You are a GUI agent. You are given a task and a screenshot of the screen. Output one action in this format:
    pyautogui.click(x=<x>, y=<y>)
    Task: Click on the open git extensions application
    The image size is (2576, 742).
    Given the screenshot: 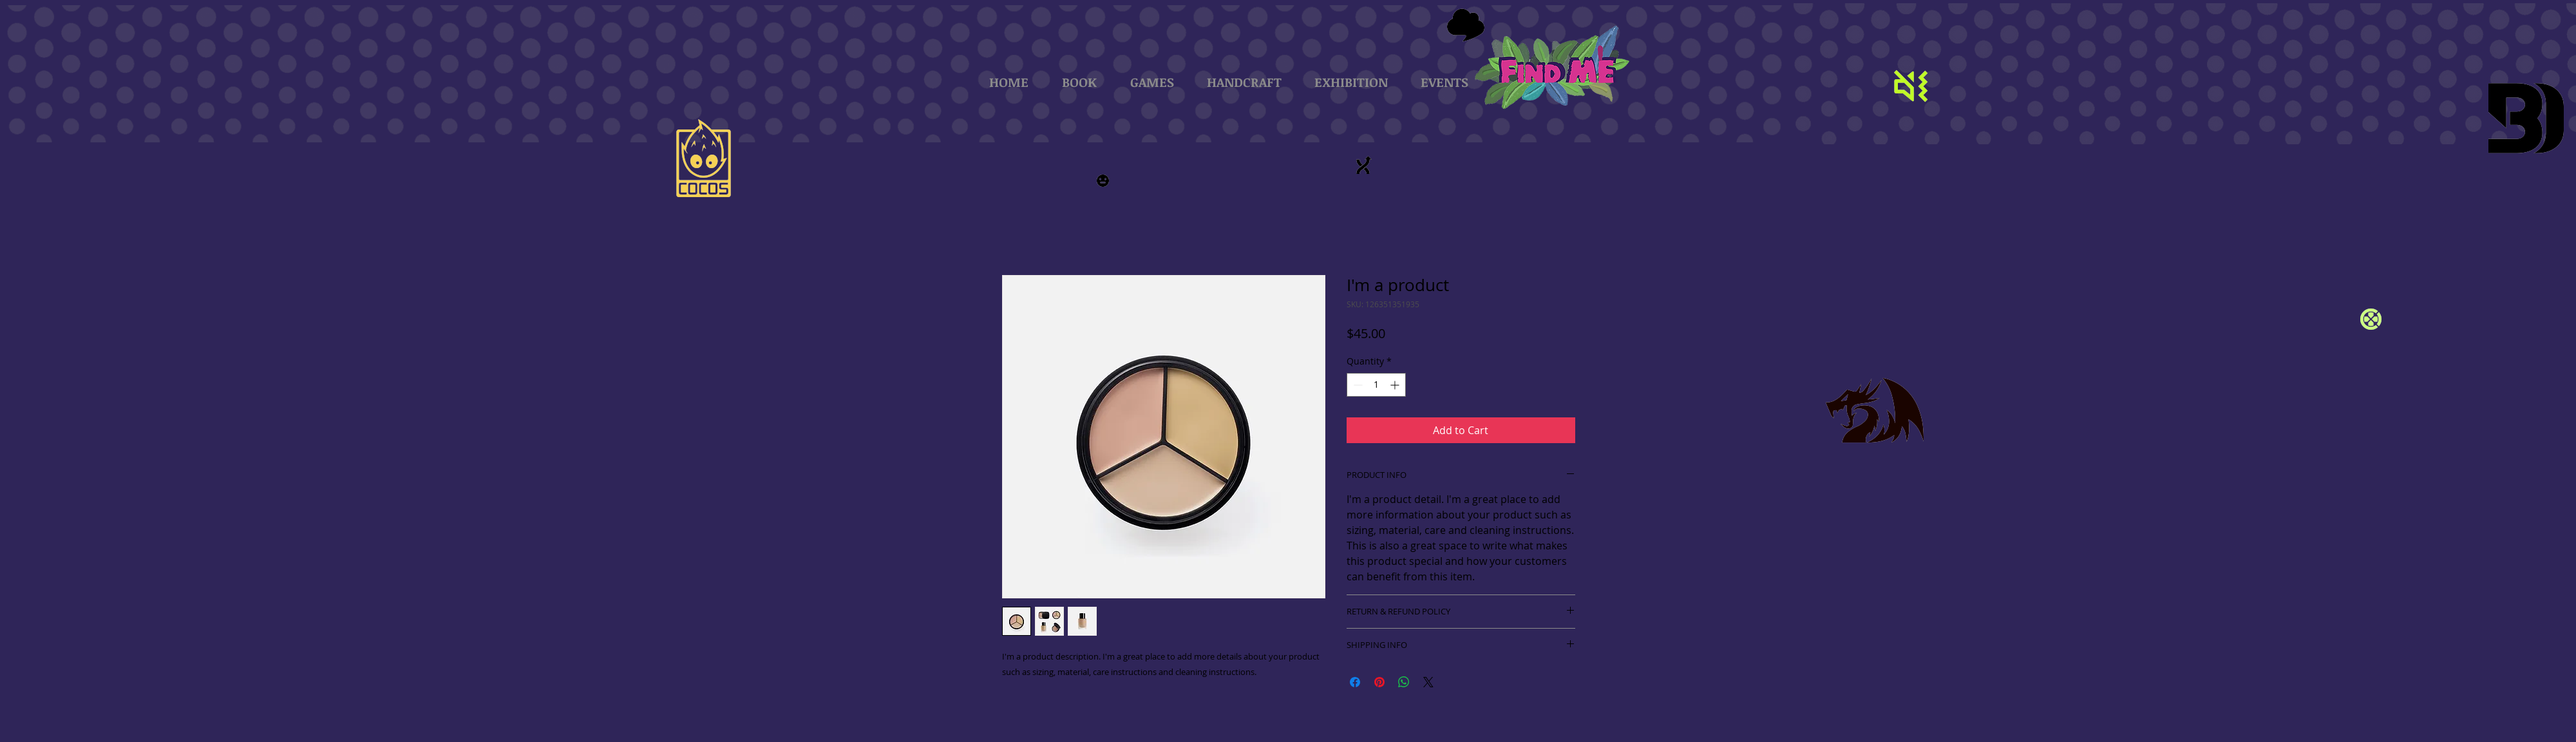 What is the action you would take?
    pyautogui.click(x=1364, y=165)
    